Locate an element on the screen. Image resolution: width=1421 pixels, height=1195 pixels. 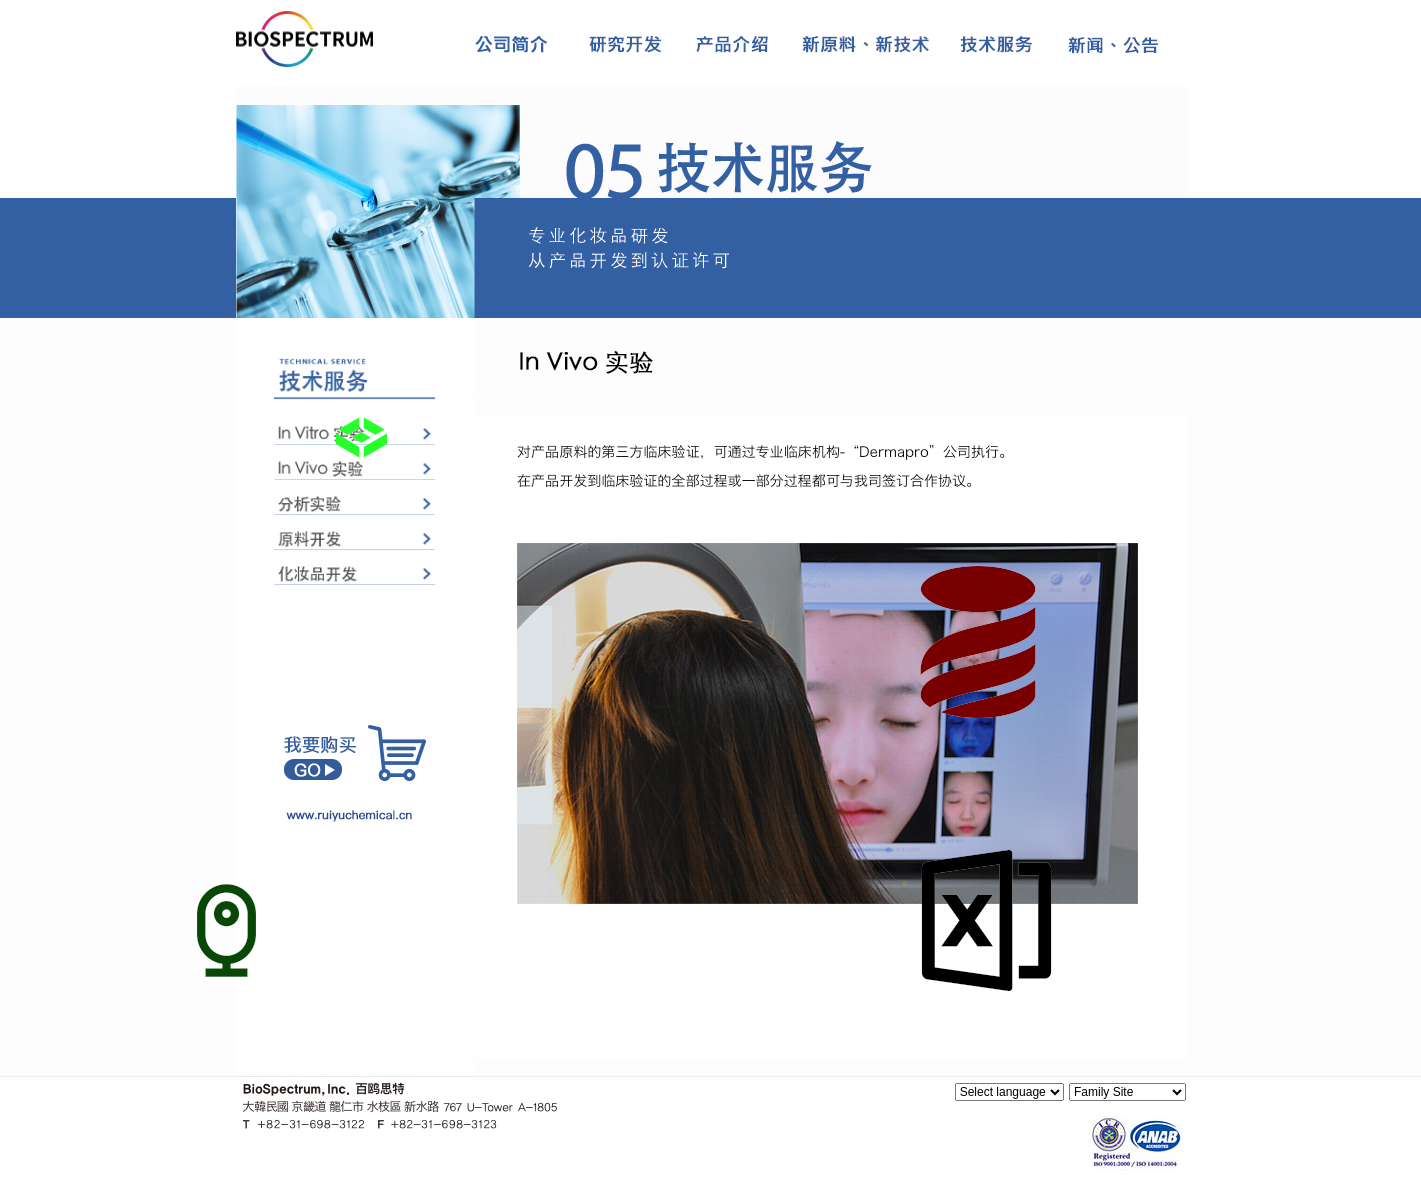
Liquibase database version control logo is located at coordinates (978, 642).